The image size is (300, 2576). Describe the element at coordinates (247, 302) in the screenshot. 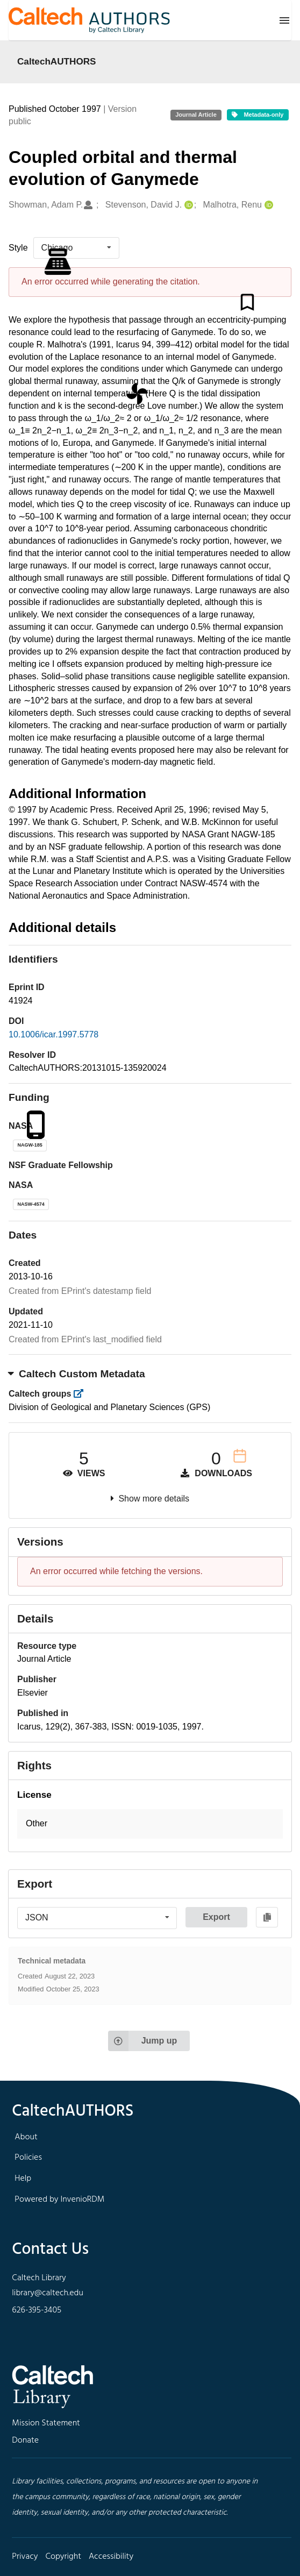

I see `bookmark this item` at that location.